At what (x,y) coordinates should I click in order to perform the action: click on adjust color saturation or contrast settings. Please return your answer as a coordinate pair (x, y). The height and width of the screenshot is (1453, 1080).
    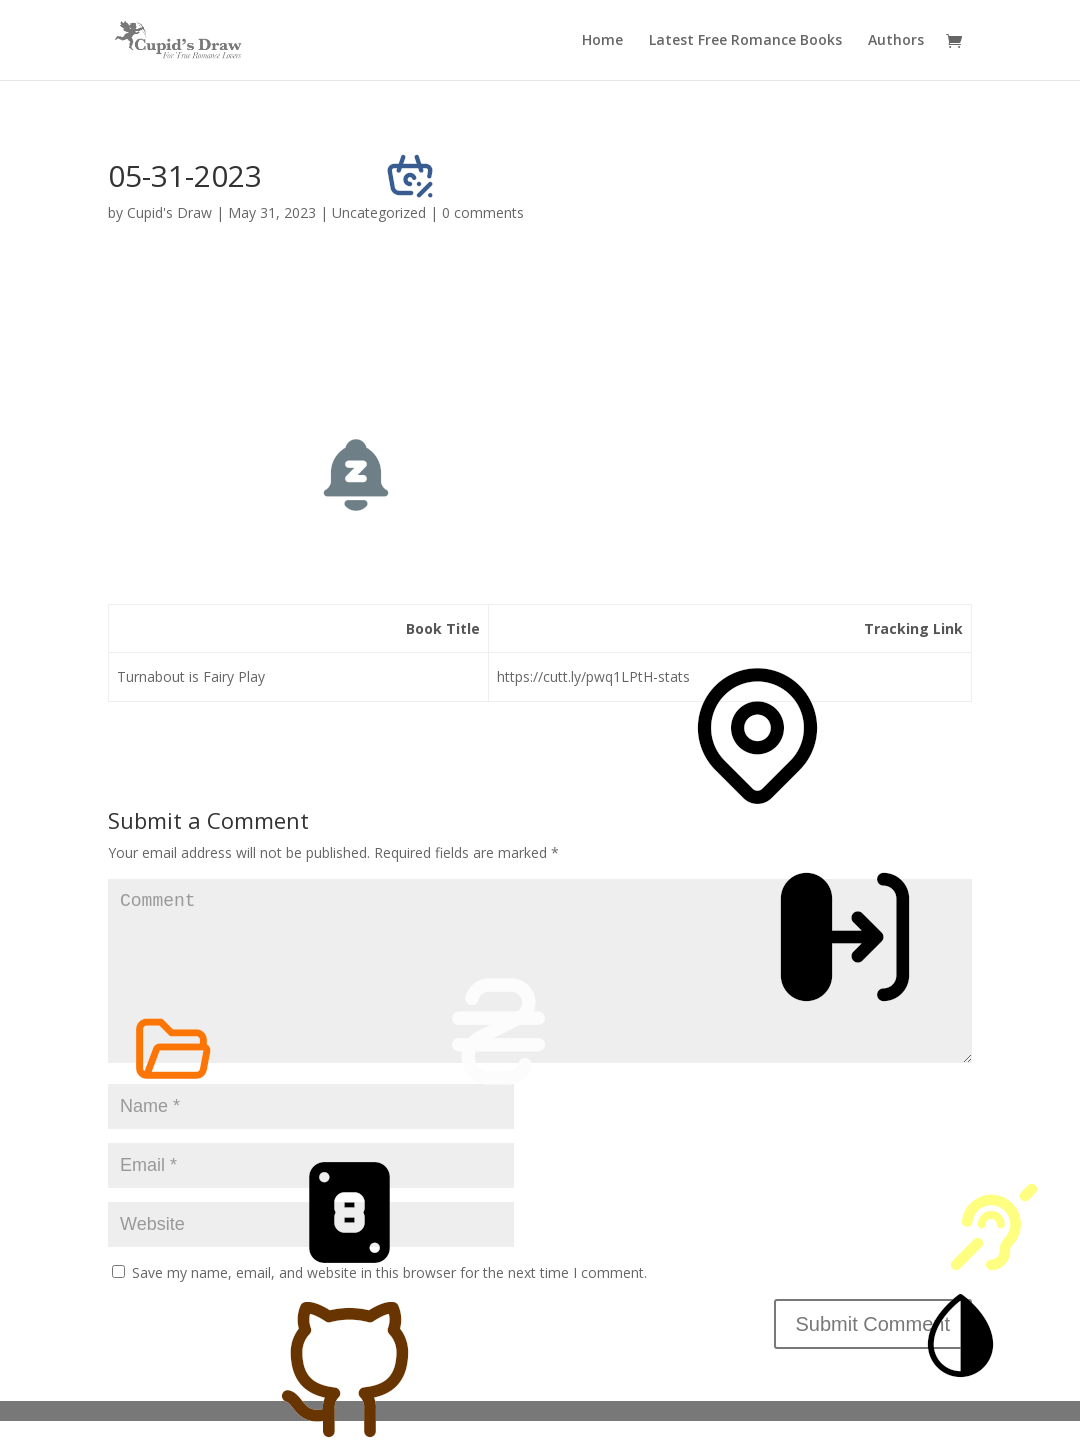
    Looking at the image, I should click on (960, 1338).